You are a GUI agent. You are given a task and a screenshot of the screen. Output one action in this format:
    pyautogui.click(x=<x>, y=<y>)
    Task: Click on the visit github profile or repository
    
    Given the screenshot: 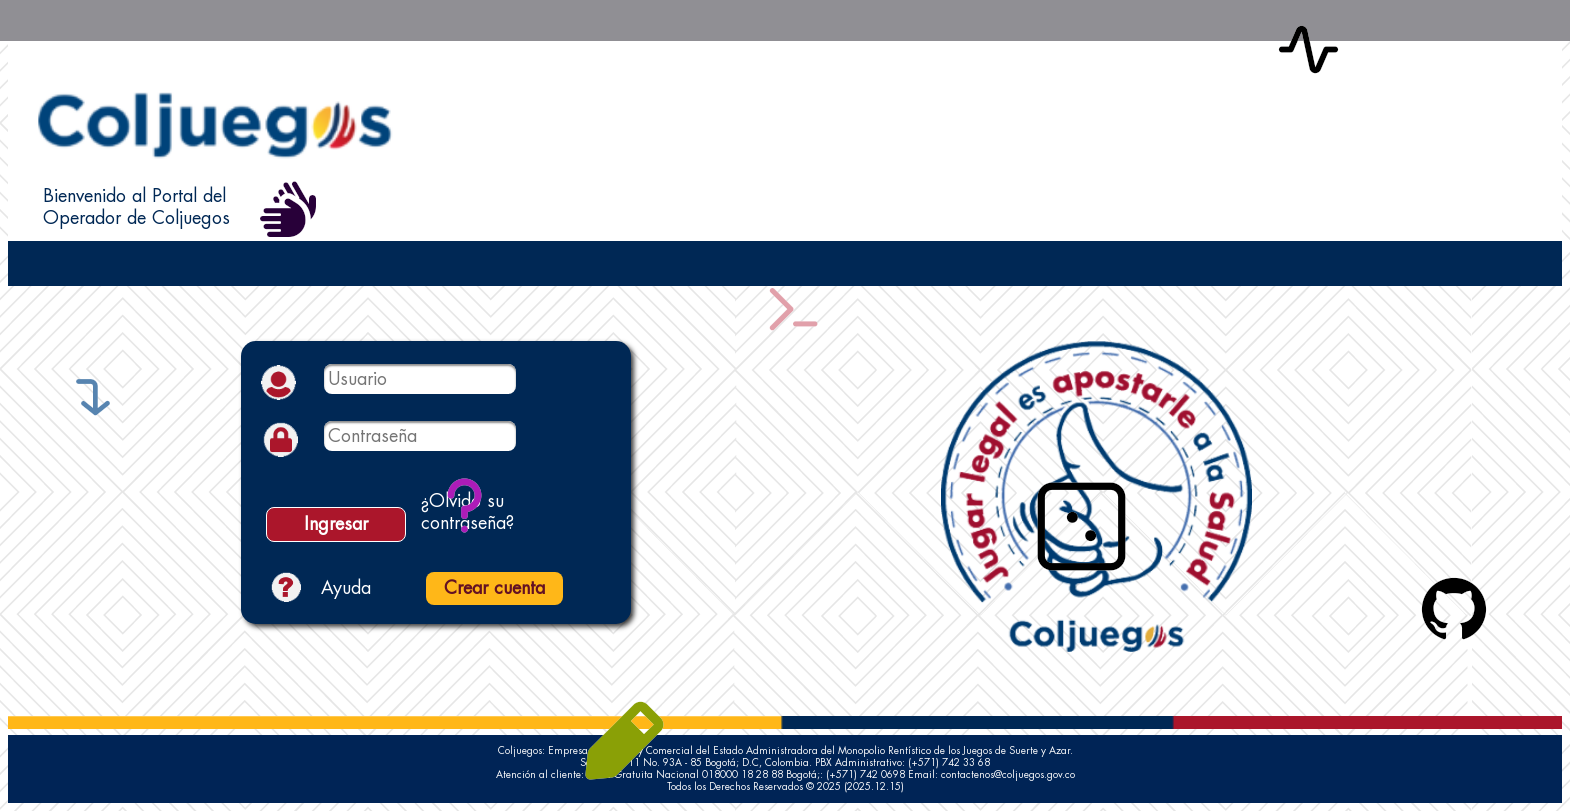 What is the action you would take?
    pyautogui.click(x=1454, y=610)
    